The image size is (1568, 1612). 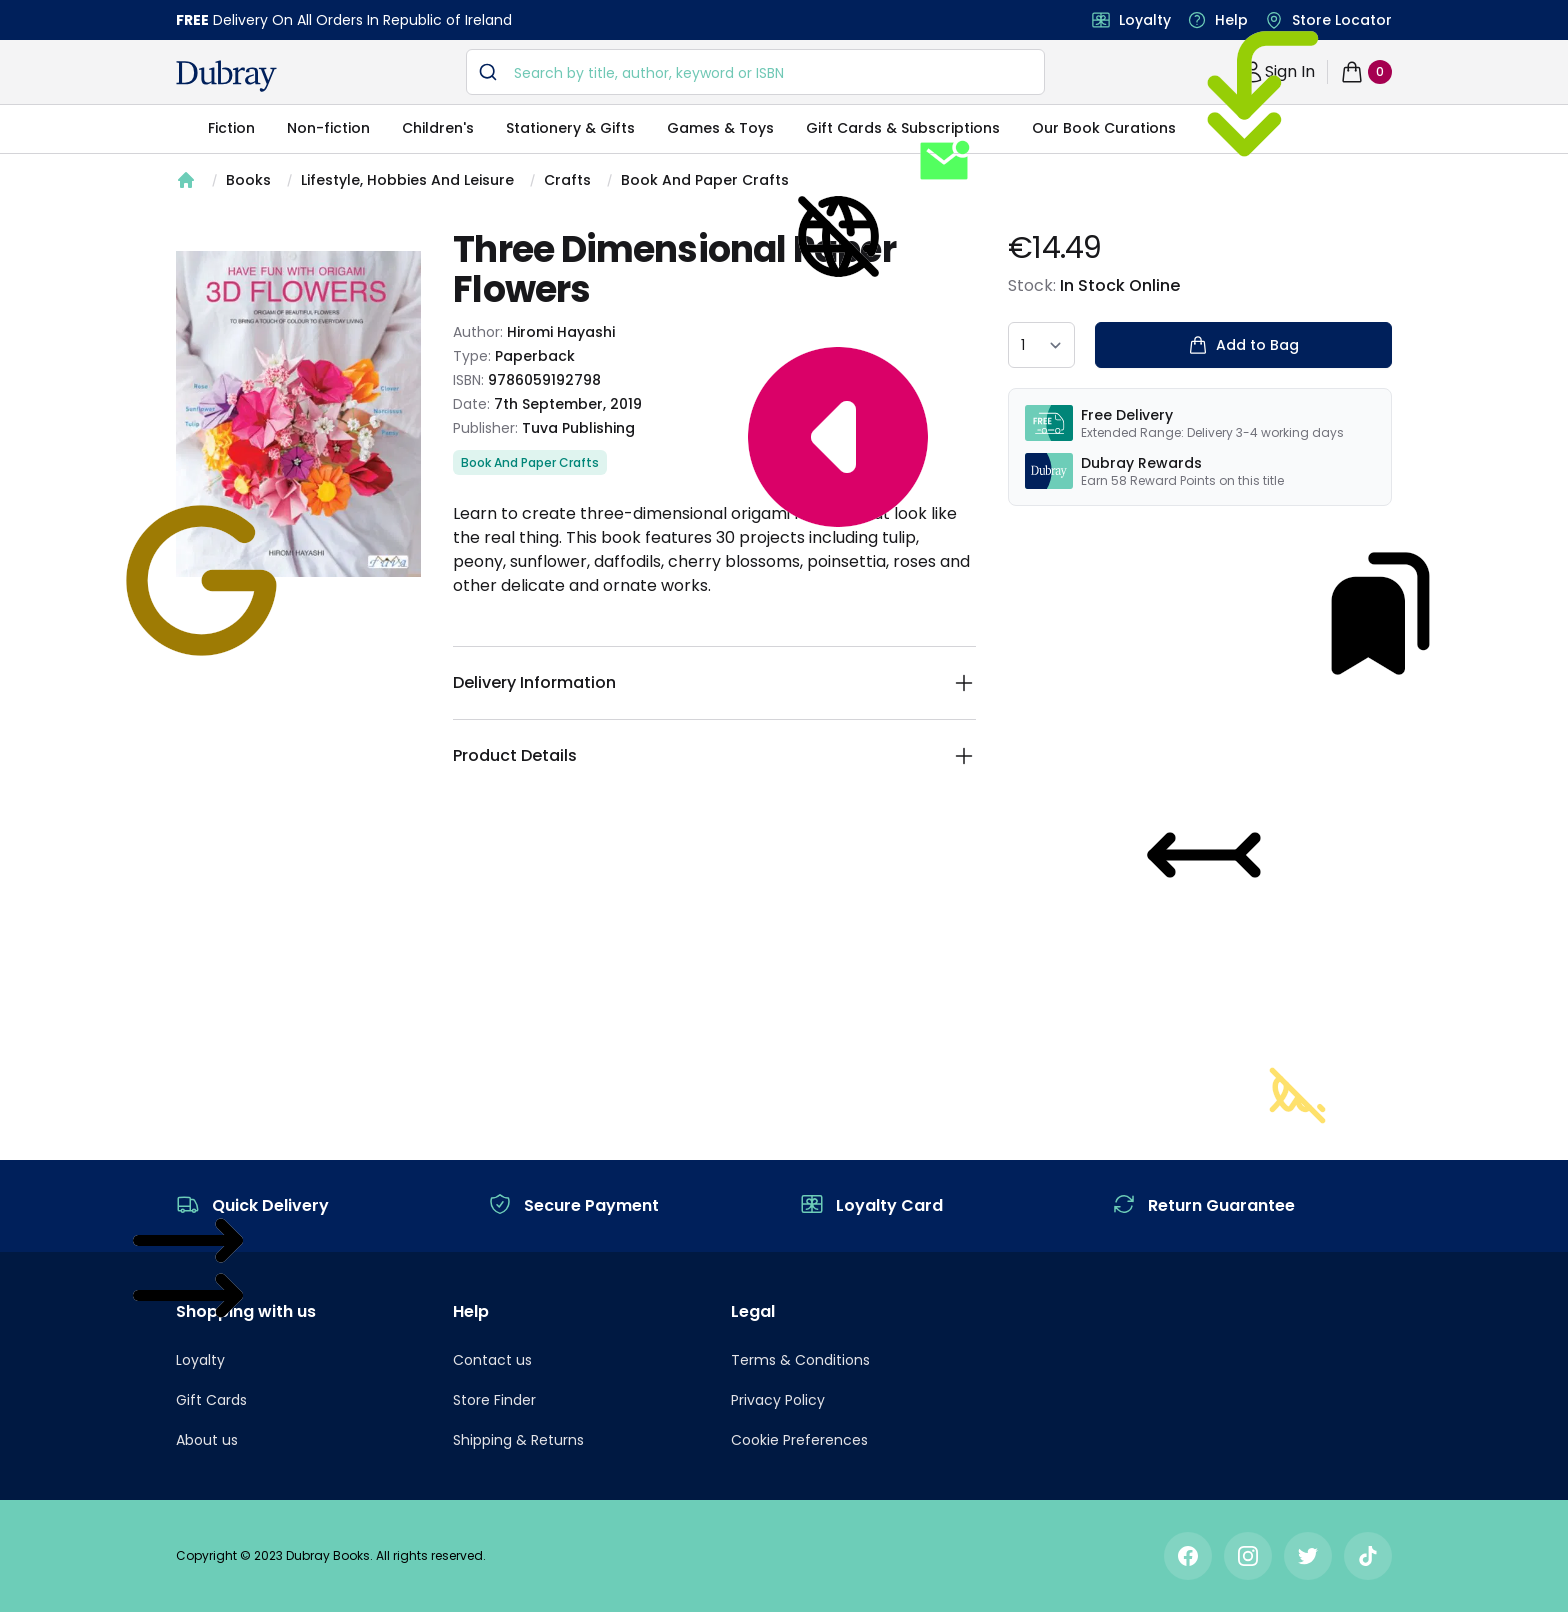 I want to click on move items to the right, so click(x=188, y=1268).